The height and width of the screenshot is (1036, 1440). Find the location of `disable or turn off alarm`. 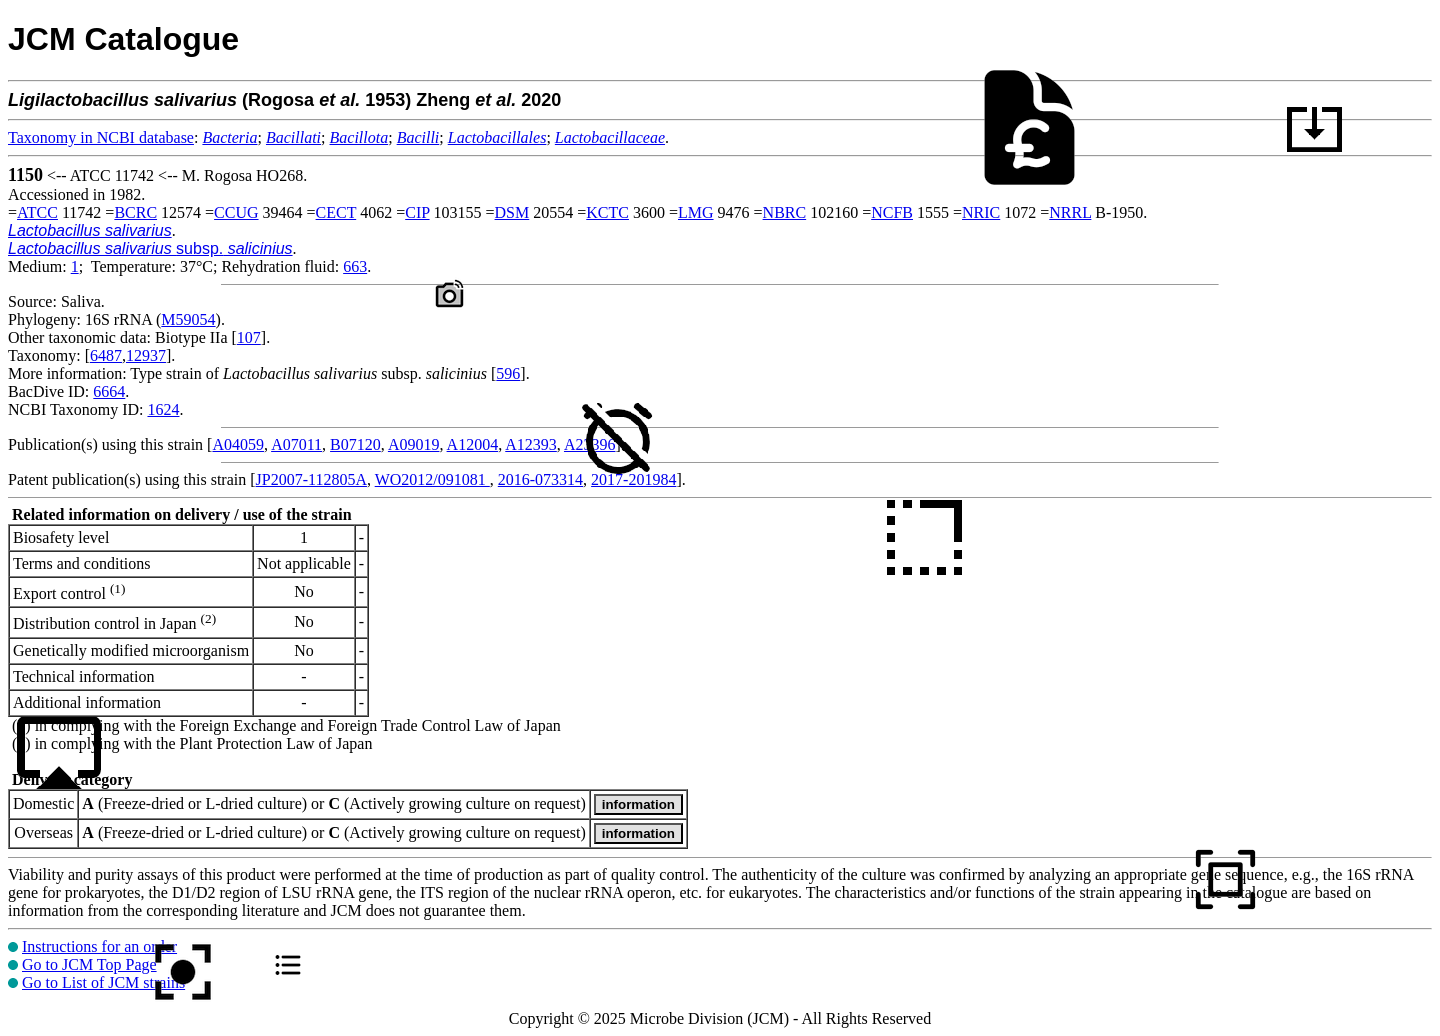

disable or turn off alarm is located at coordinates (618, 438).